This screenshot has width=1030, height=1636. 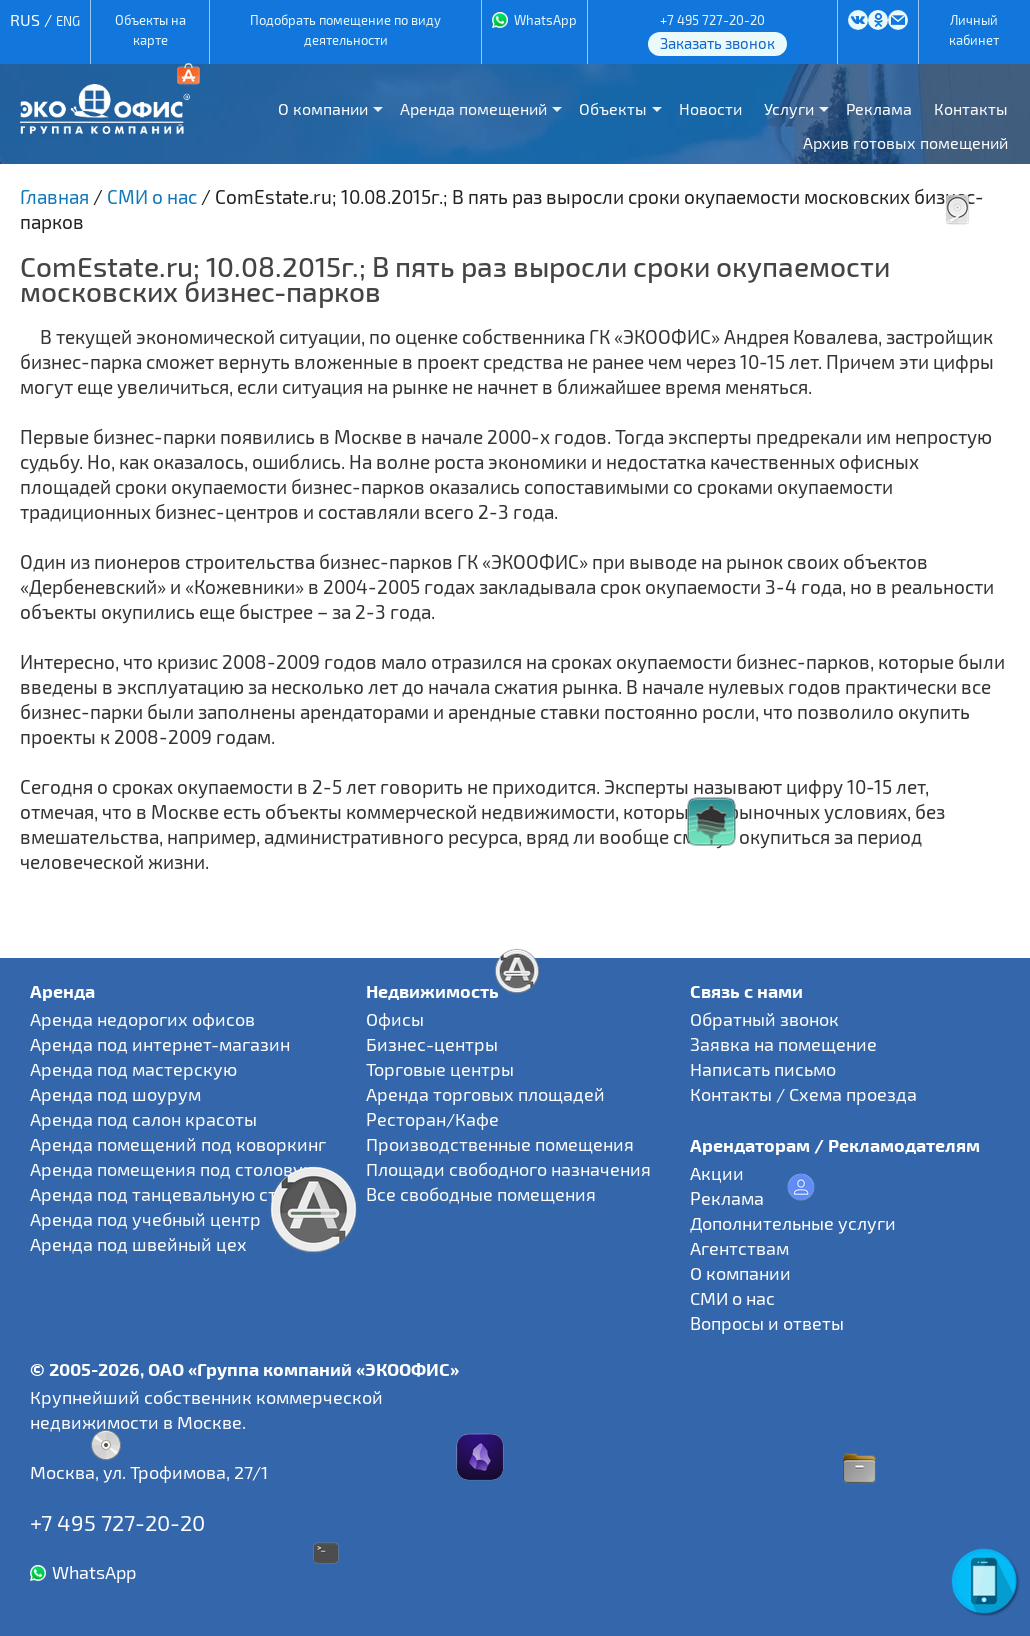 I want to click on check for available software updates, so click(x=313, y=1209).